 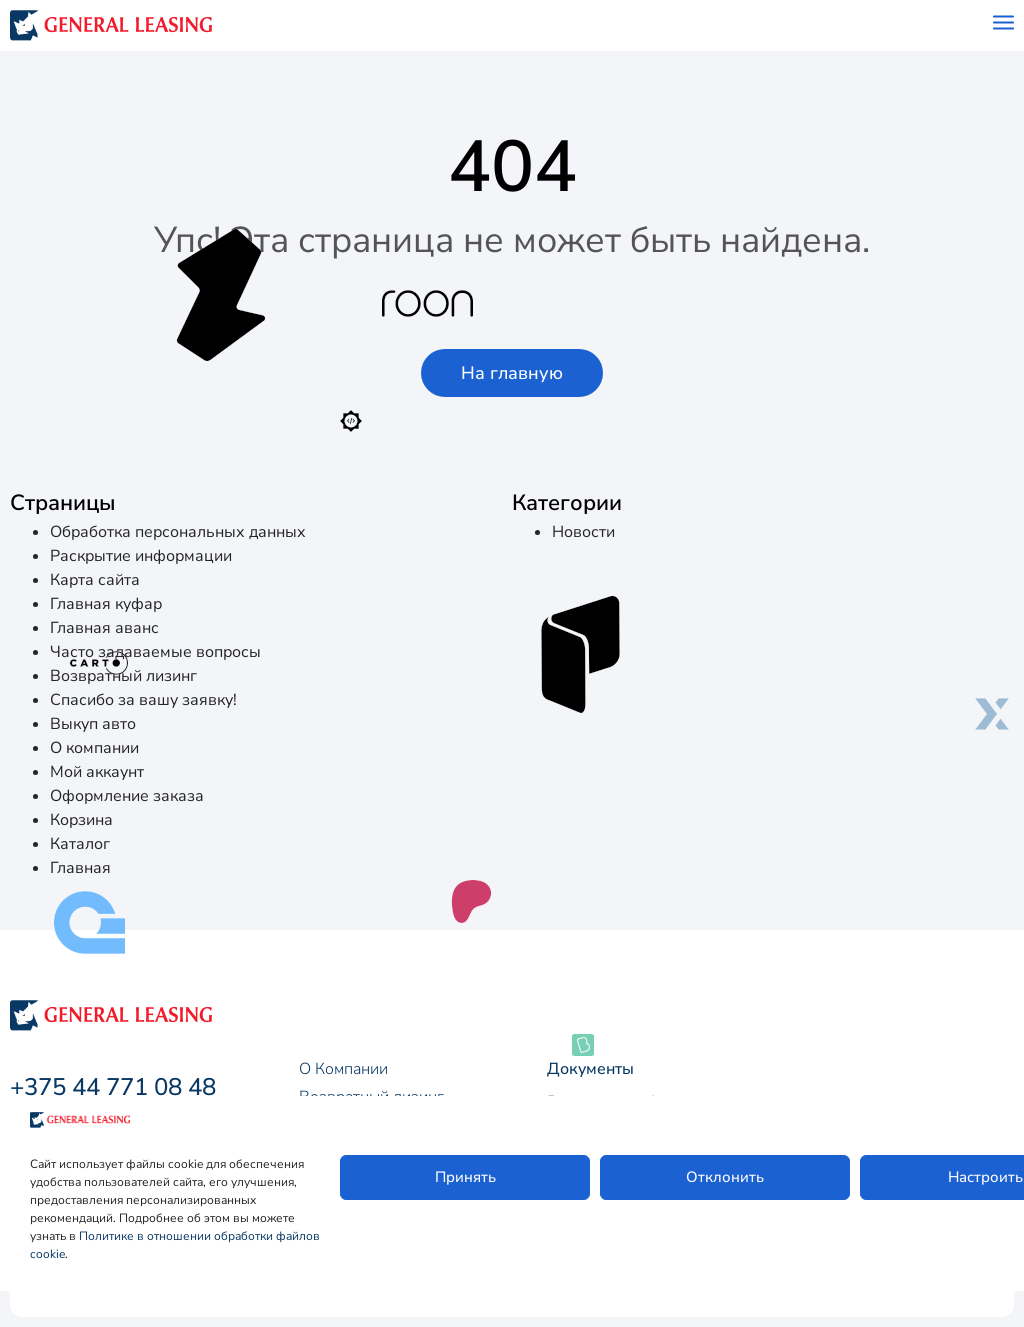 What do you see at coordinates (99, 663) in the screenshot?
I see `CARTO mapping platform logo` at bounding box center [99, 663].